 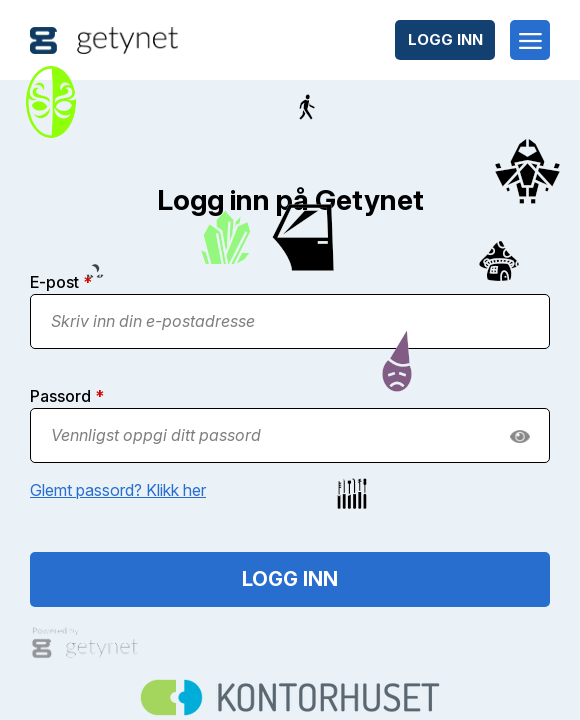 What do you see at coordinates (499, 261) in the screenshot?
I see `access fairy tale or fantasy-themed game content` at bounding box center [499, 261].